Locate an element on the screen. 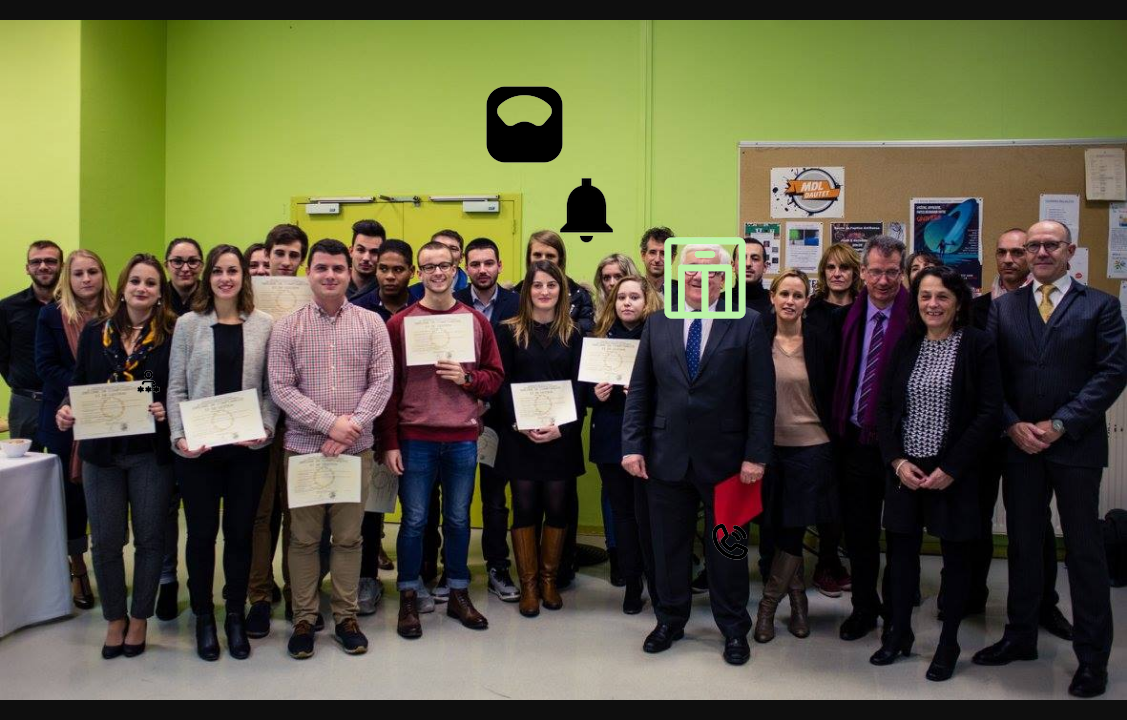  view weight or body measurements is located at coordinates (524, 124).